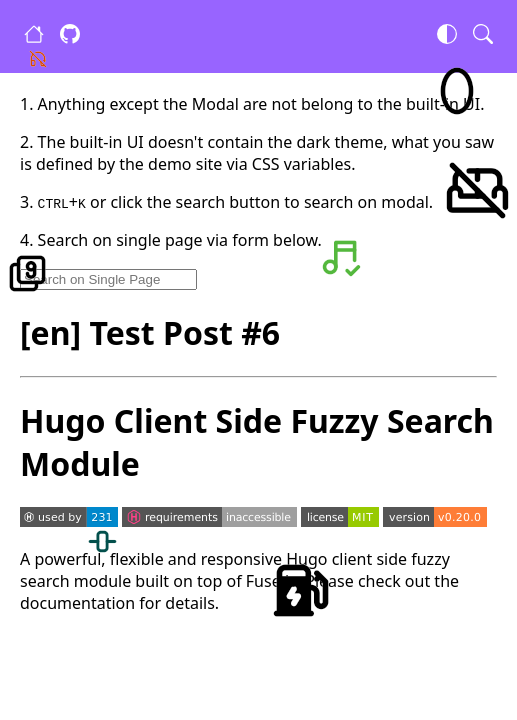 The width and height of the screenshot is (517, 720). Describe the element at coordinates (38, 59) in the screenshot. I see `mute or disable audio output` at that location.